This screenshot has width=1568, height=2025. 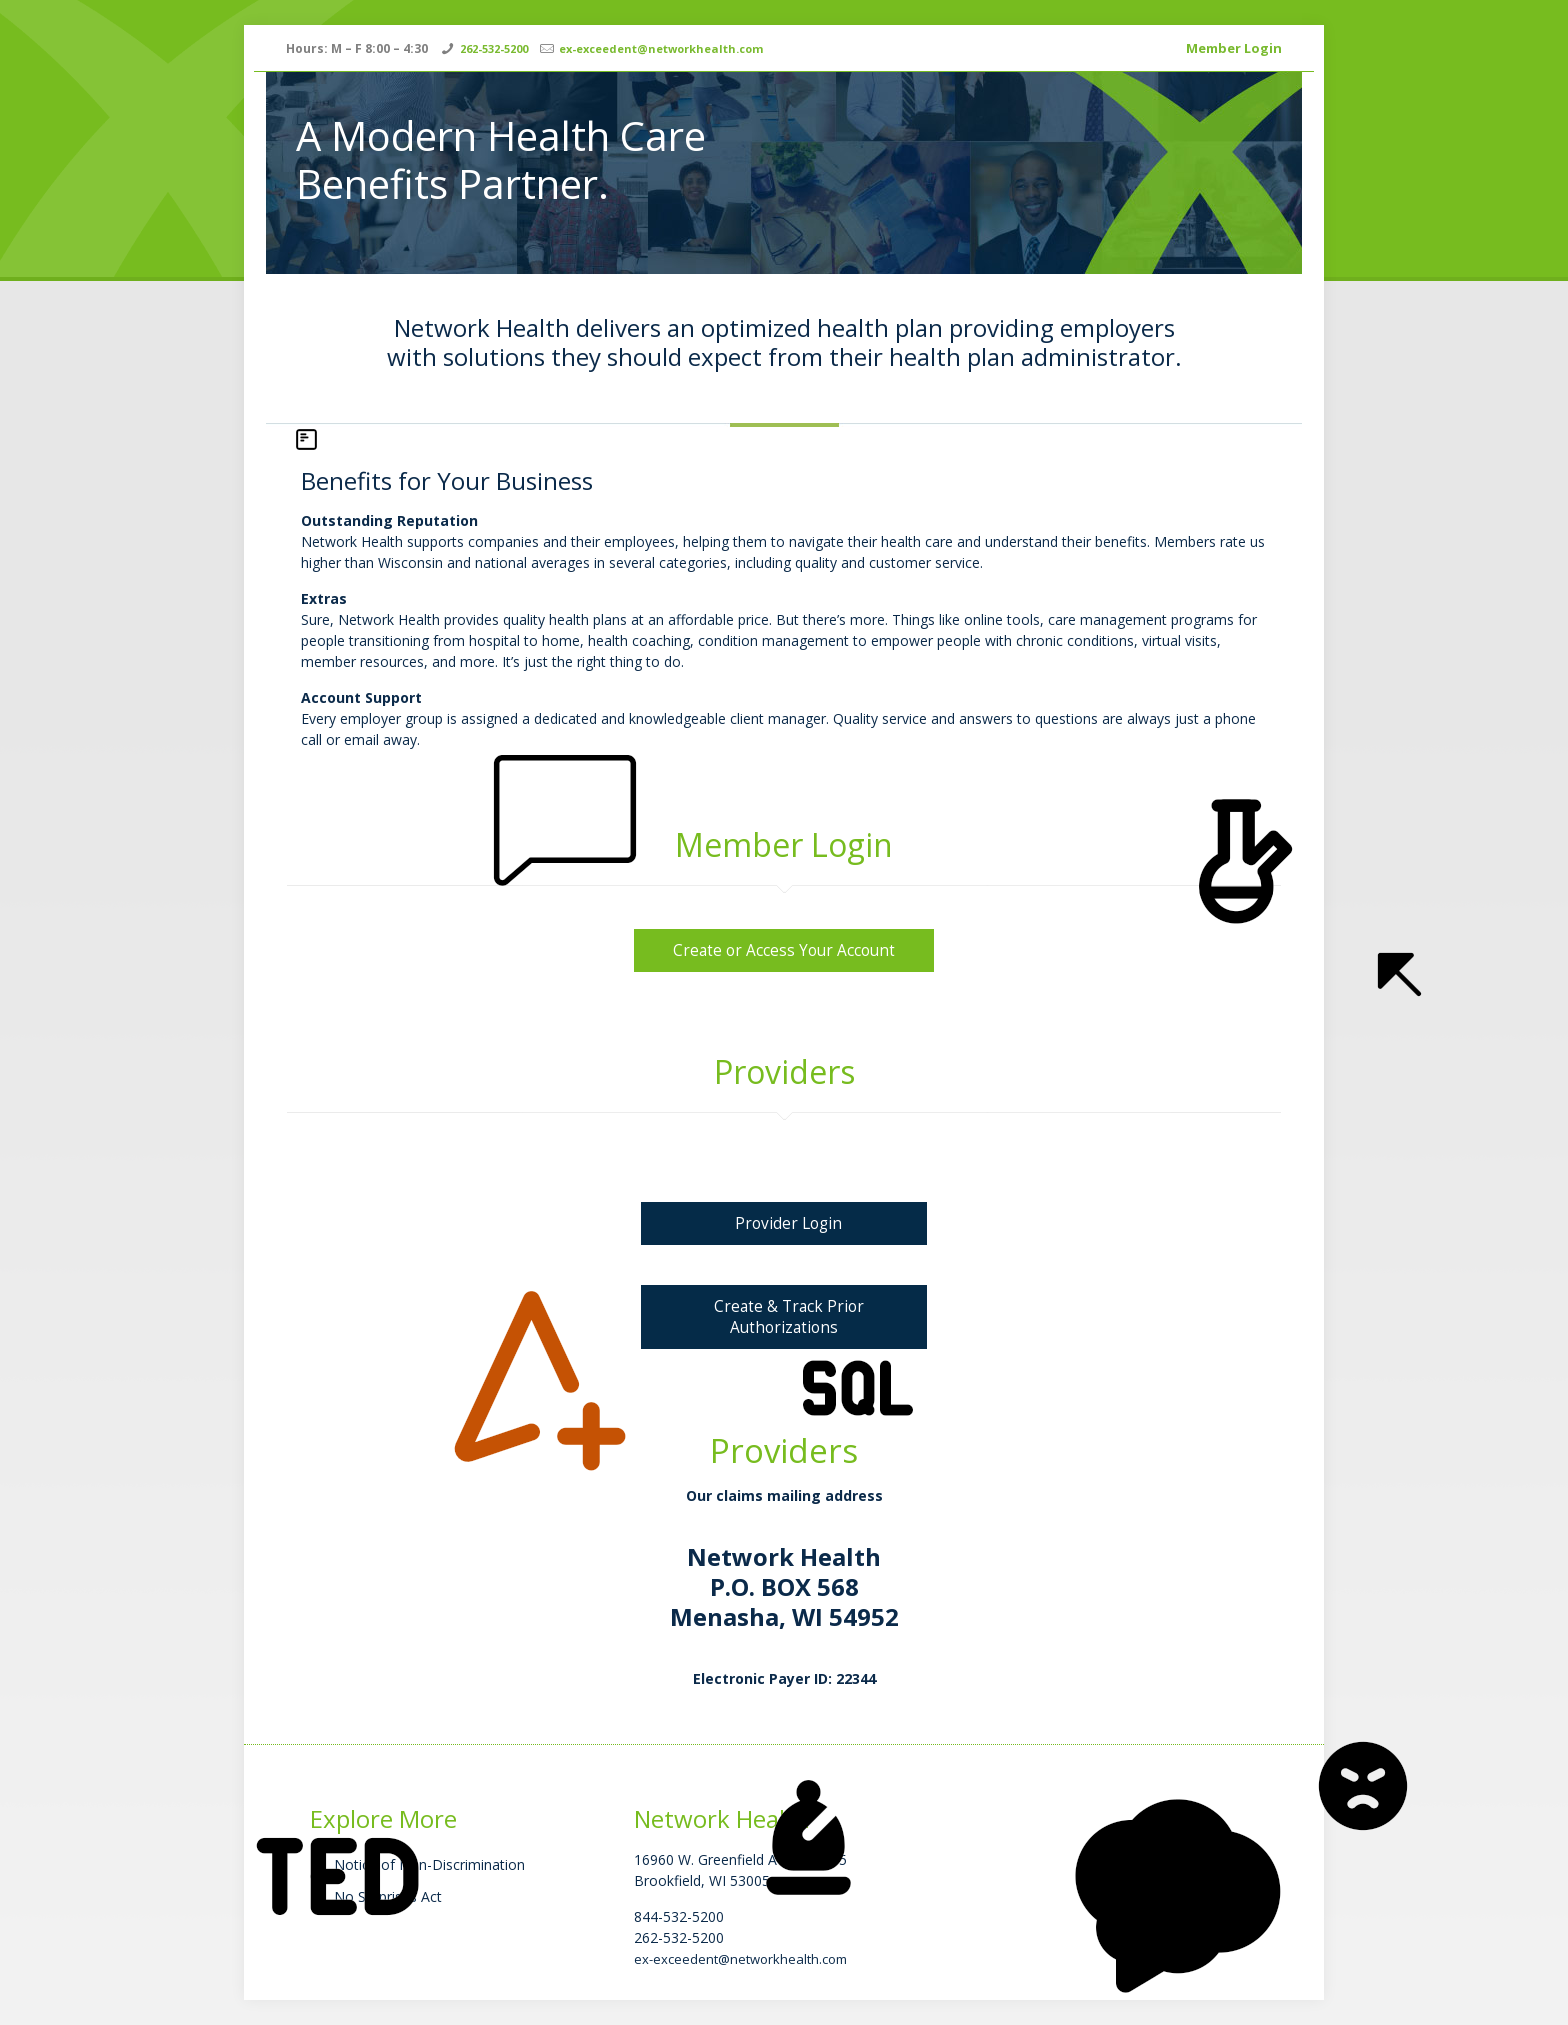 What do you see at coordinates (1242, 861) in the screenshot?
I see `access chemistry or laboratory tools` at bounding box center [1242, 861].